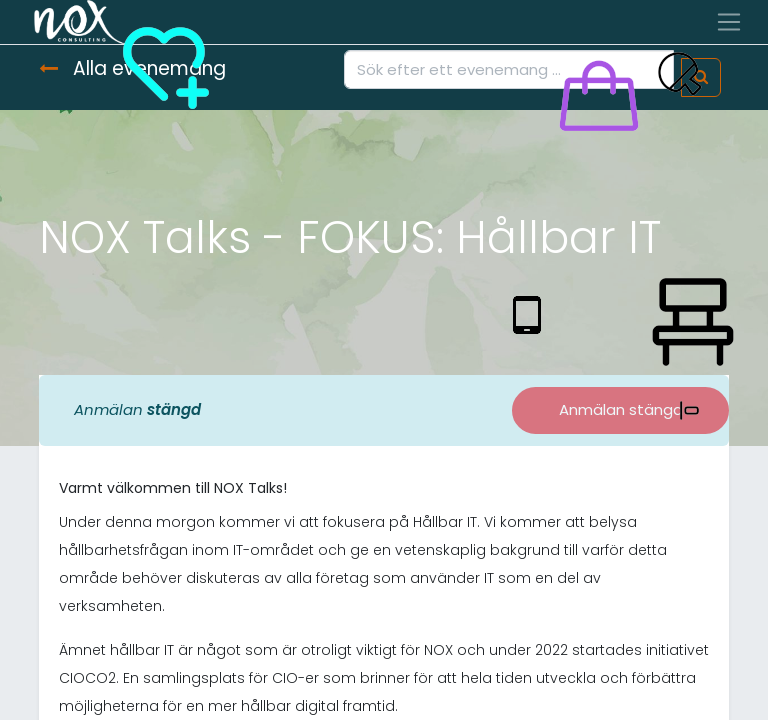 This screenshot has height=720, width=768. Describe the element at coordinates (679, 73) in the screenshot. I see `access table tennis or ping pong game` at that location.